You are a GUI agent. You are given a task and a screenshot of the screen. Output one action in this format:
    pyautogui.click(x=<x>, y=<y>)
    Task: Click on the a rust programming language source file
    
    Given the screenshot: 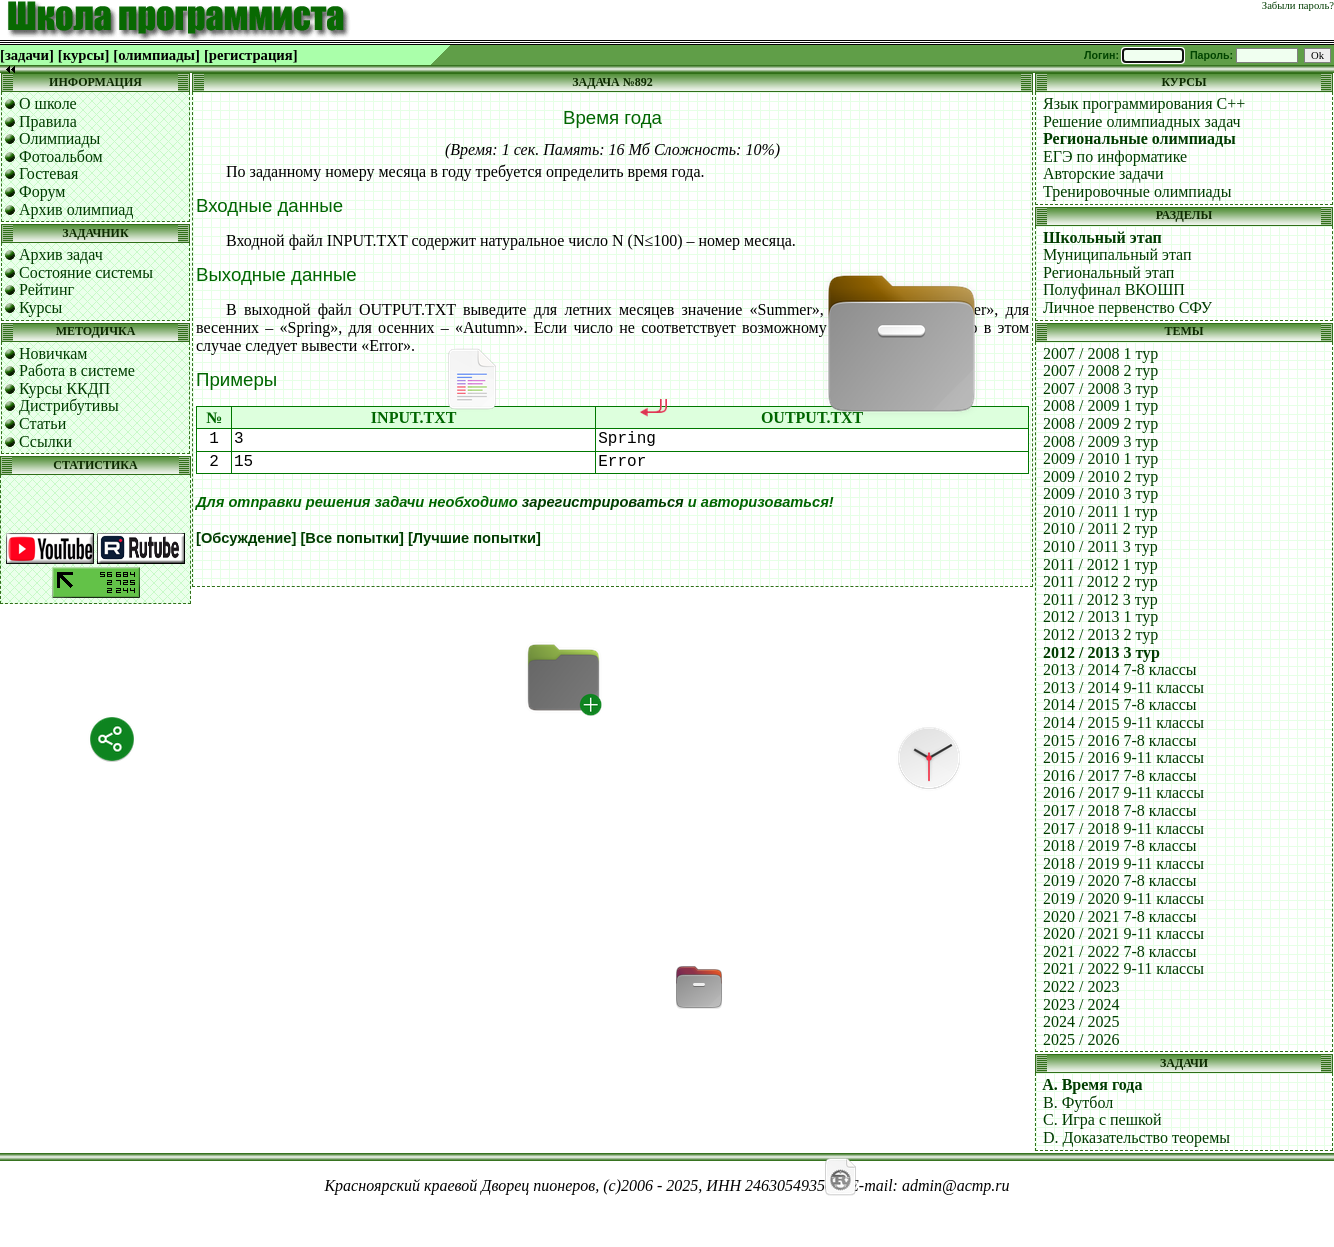 What is the action you would take?
    pyautogui.click(x=840, y=1176)
    